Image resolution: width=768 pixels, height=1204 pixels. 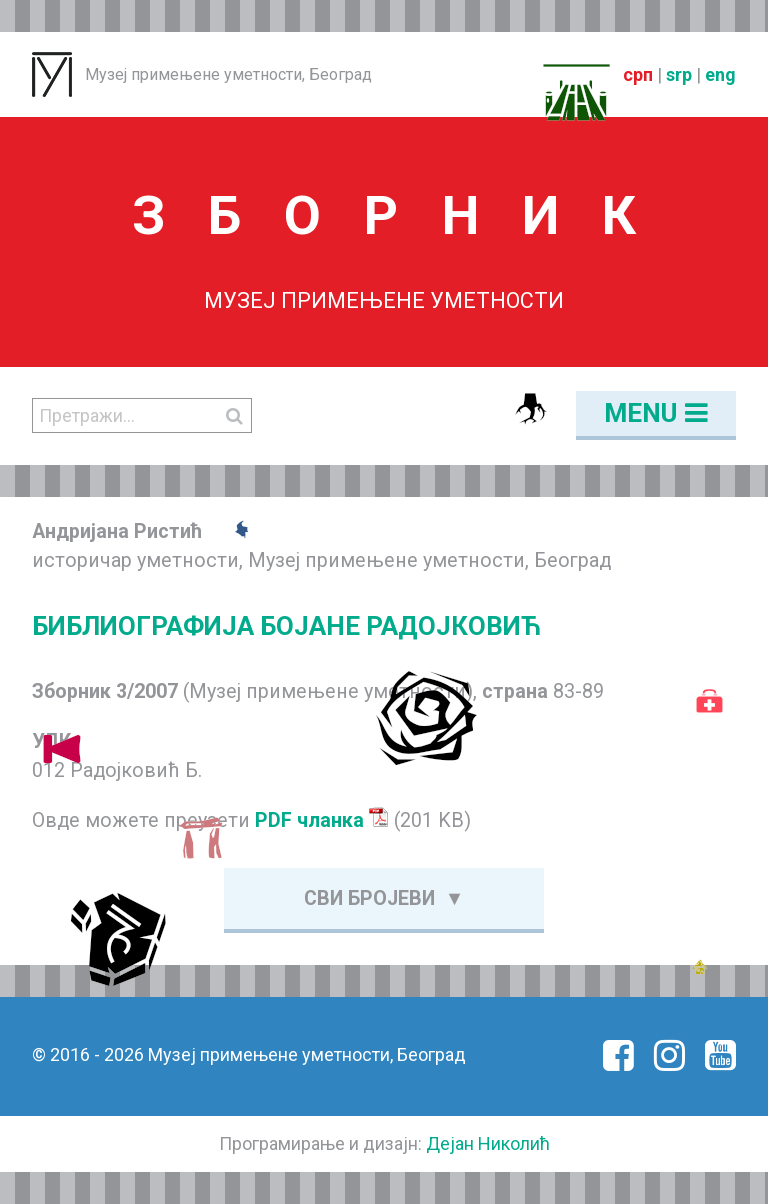 What do you see at coordinates (241, 529) in the screenshot?
I see `select colombia as your country or region` at bounding box center [241, 529].